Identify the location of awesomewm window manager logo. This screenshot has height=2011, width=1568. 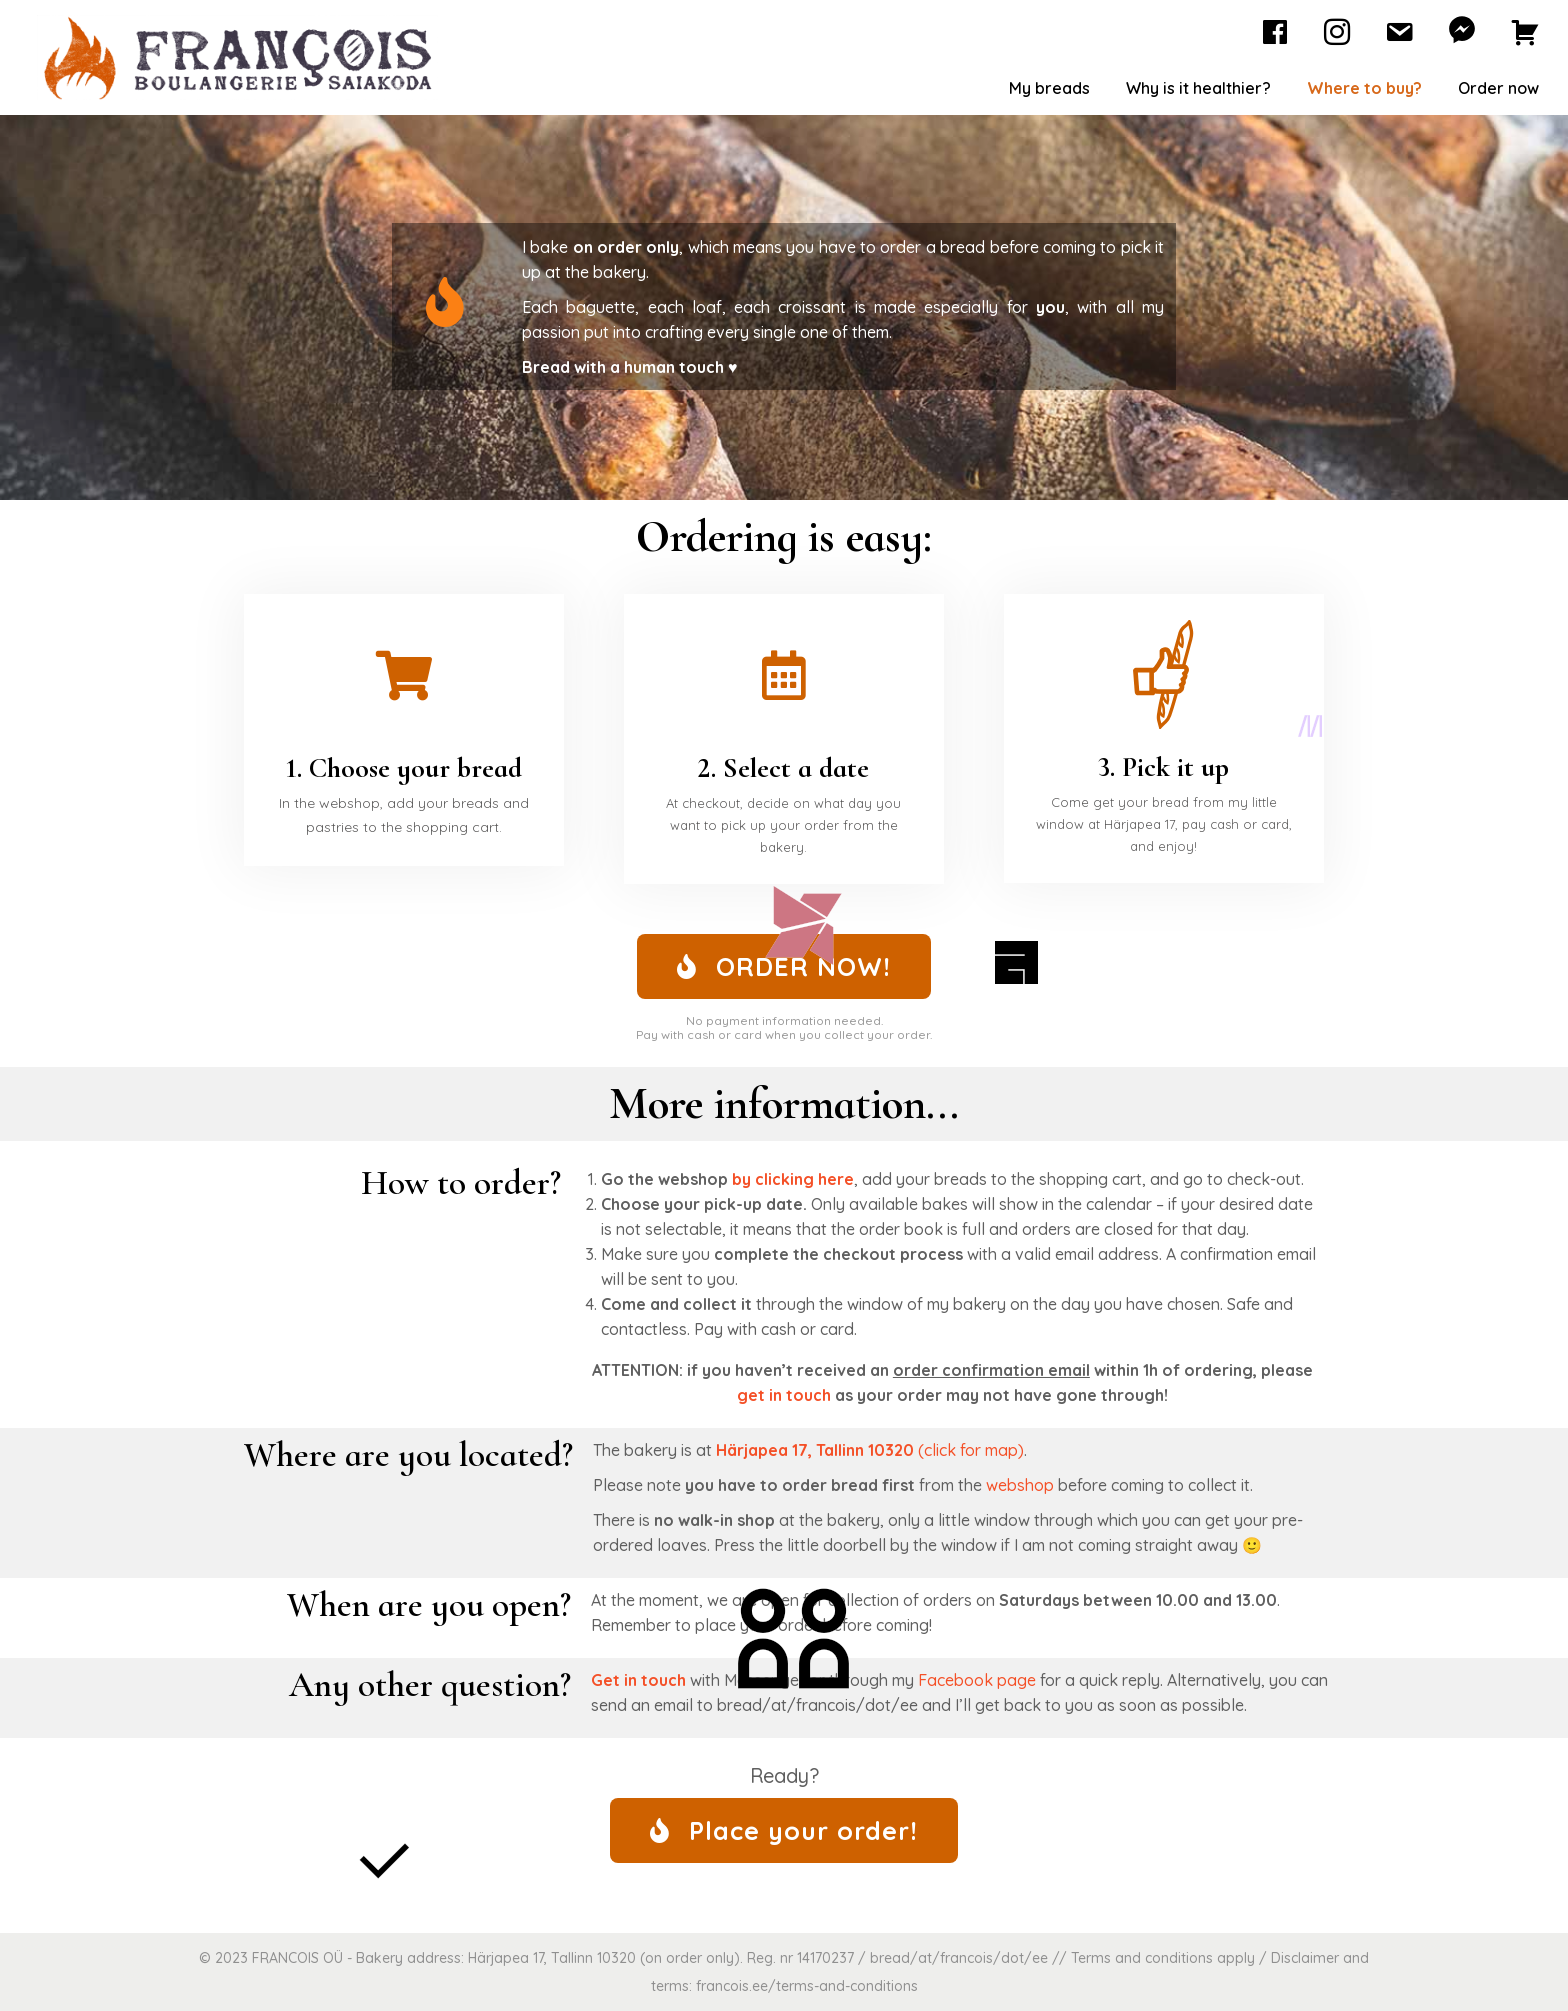
(1016, 962).